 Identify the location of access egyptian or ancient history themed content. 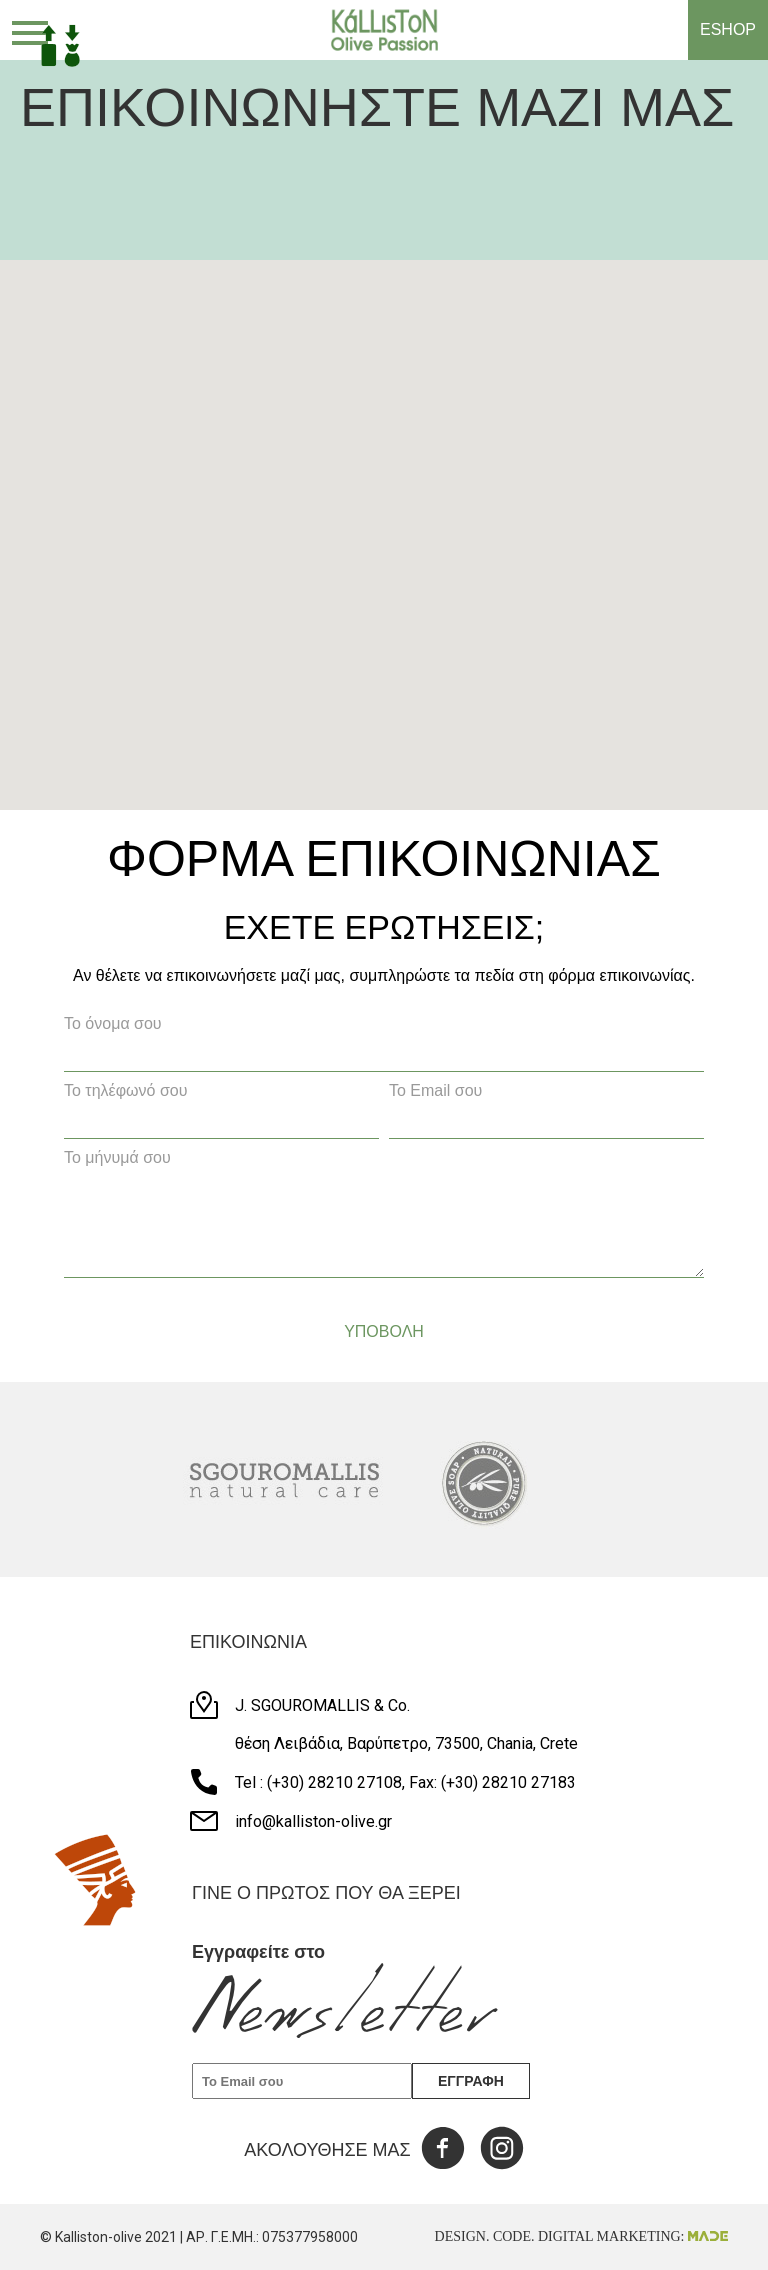
(95, 1880).